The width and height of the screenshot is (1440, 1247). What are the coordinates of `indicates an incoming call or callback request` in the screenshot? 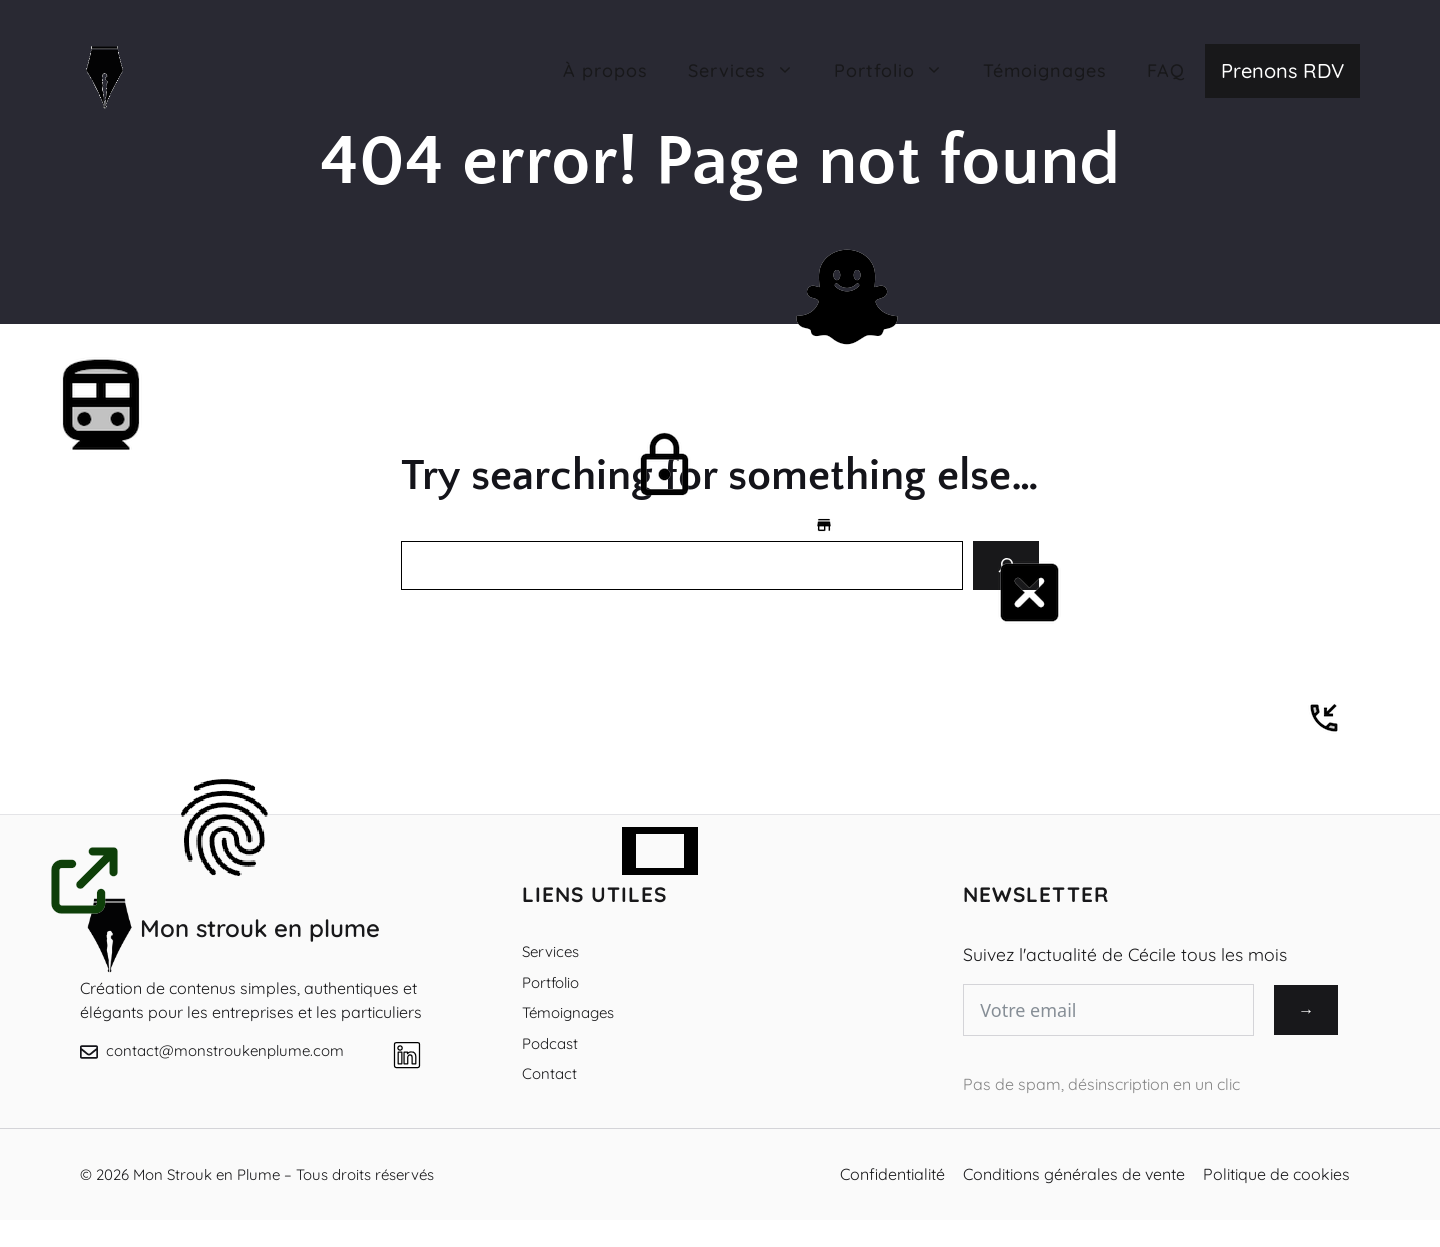 It's located at (1324, 718).